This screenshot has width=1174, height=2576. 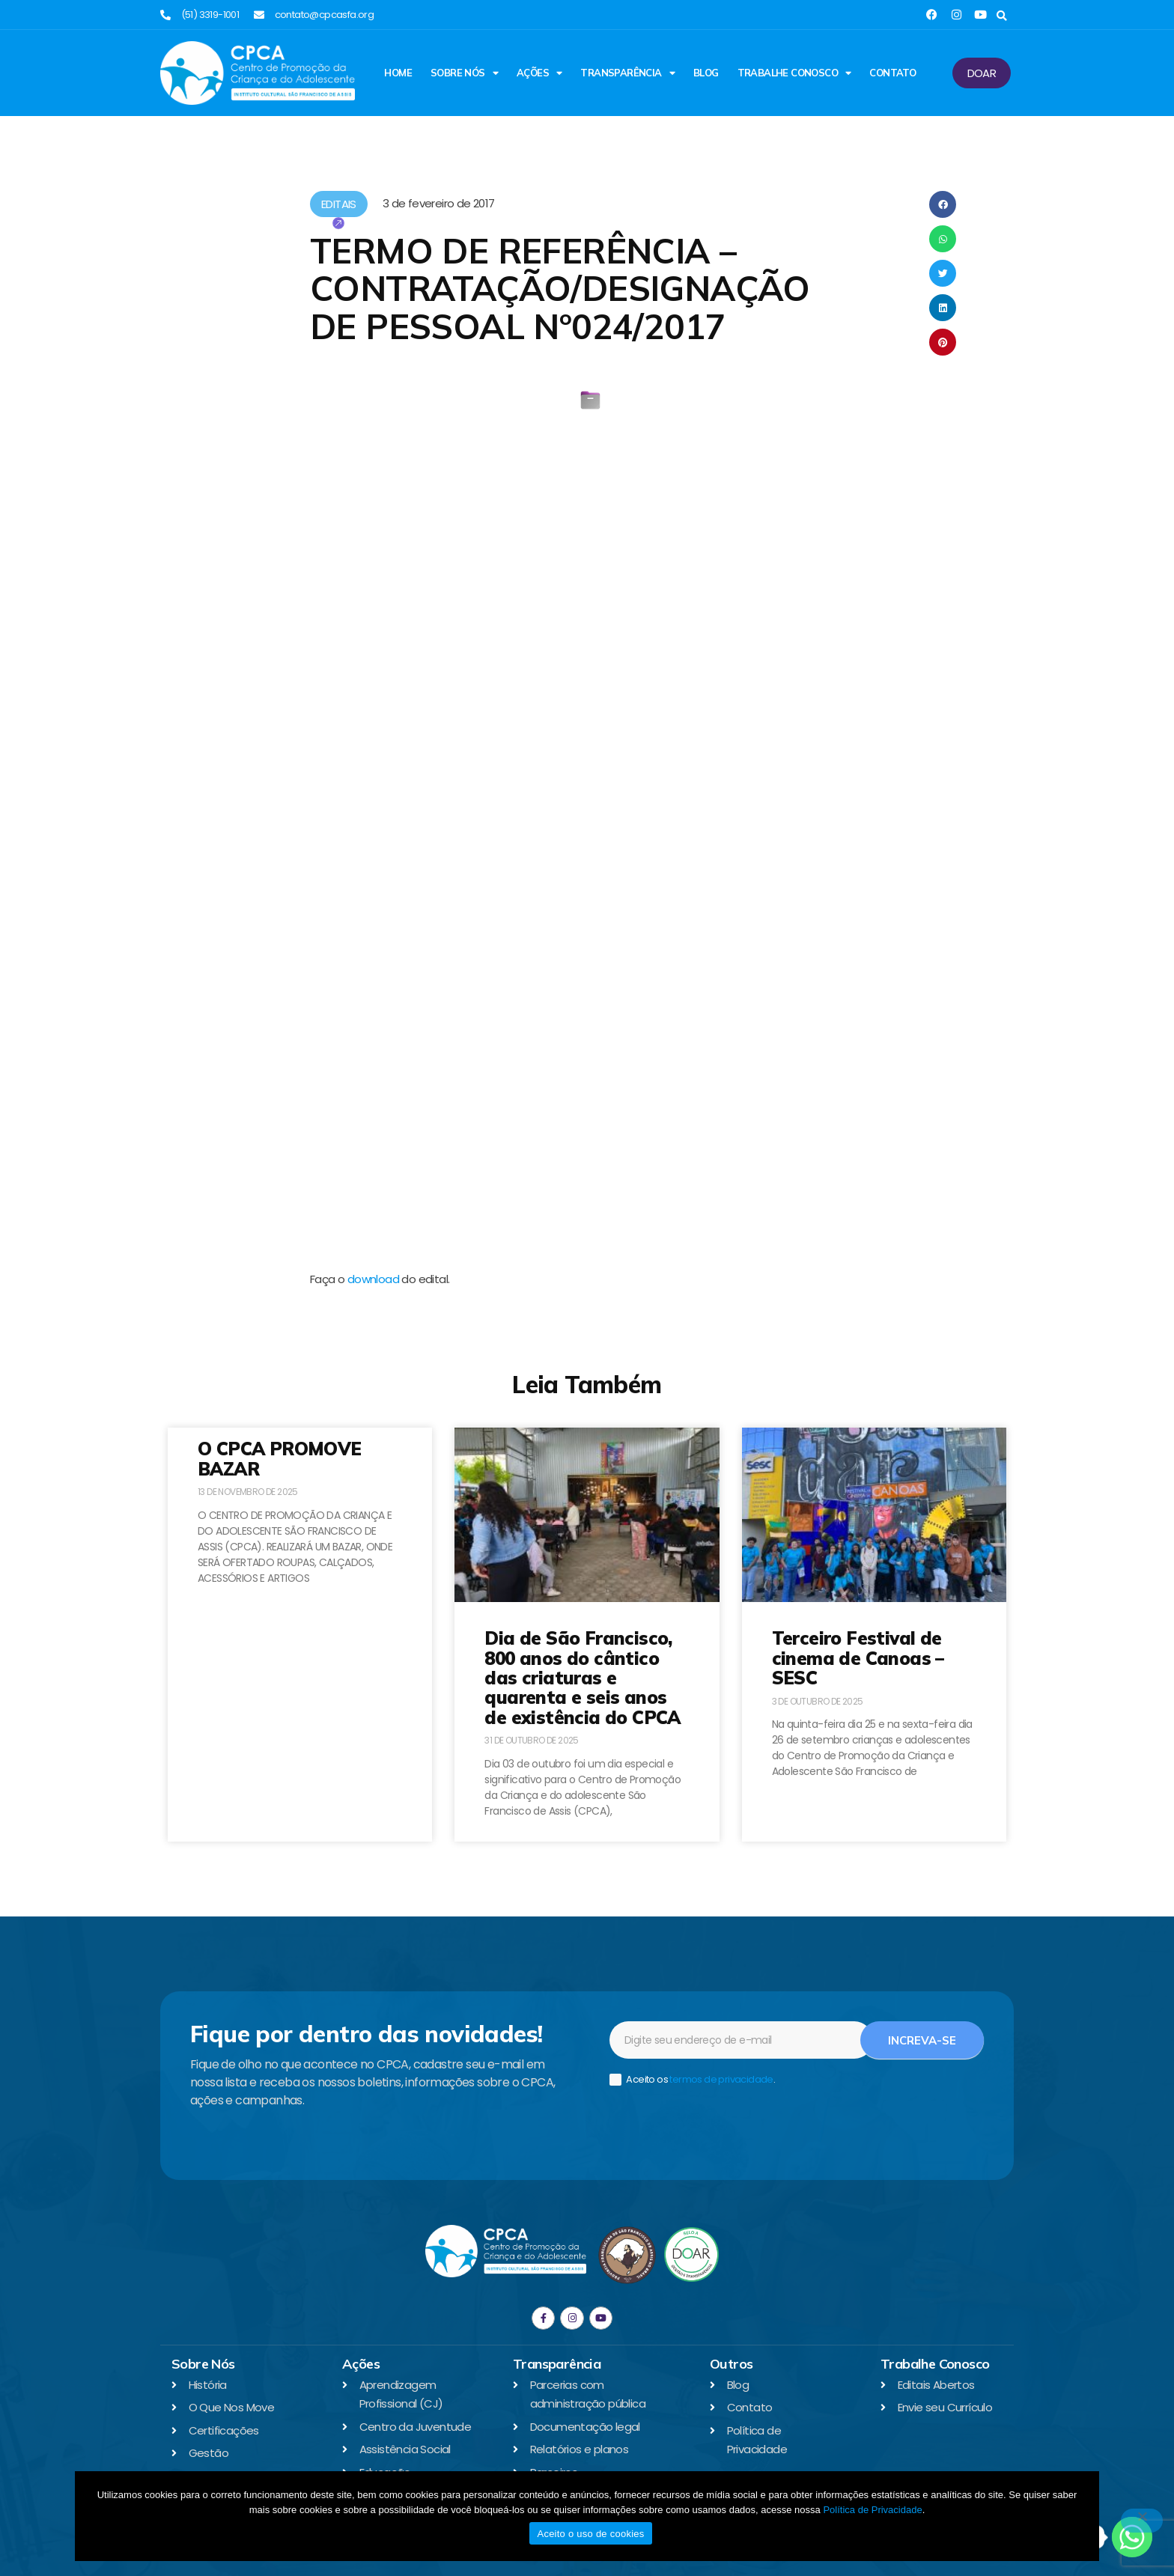 What do you see at coordinates (590, 400) in the screenshot?
I see `open the nautilus file manager` at bounding box center [590, 400].